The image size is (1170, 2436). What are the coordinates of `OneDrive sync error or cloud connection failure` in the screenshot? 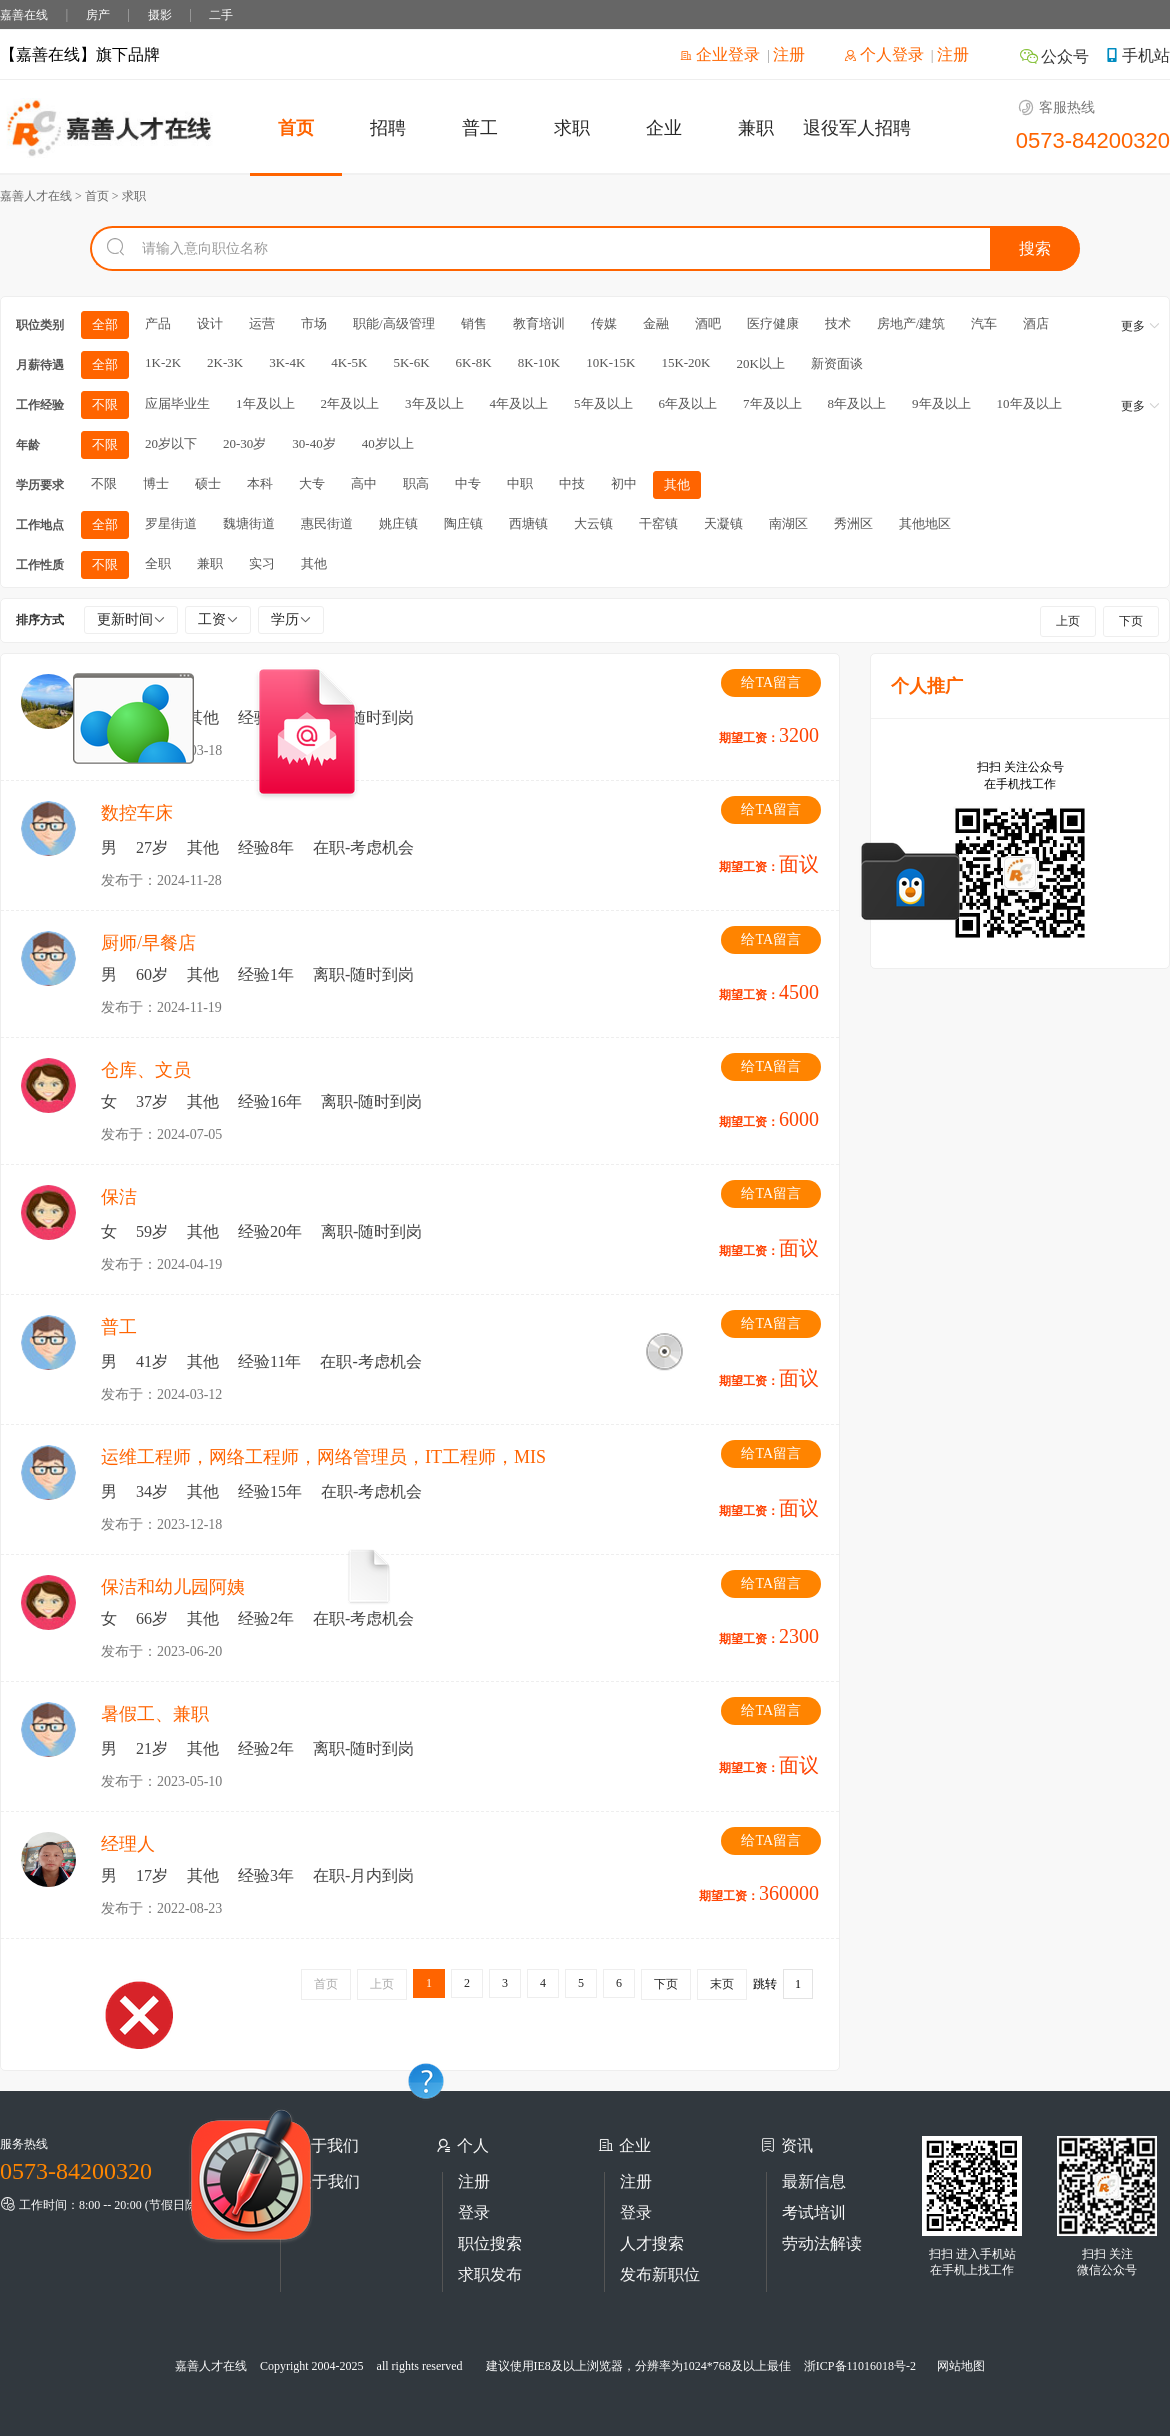 It's located at (113, 1989).